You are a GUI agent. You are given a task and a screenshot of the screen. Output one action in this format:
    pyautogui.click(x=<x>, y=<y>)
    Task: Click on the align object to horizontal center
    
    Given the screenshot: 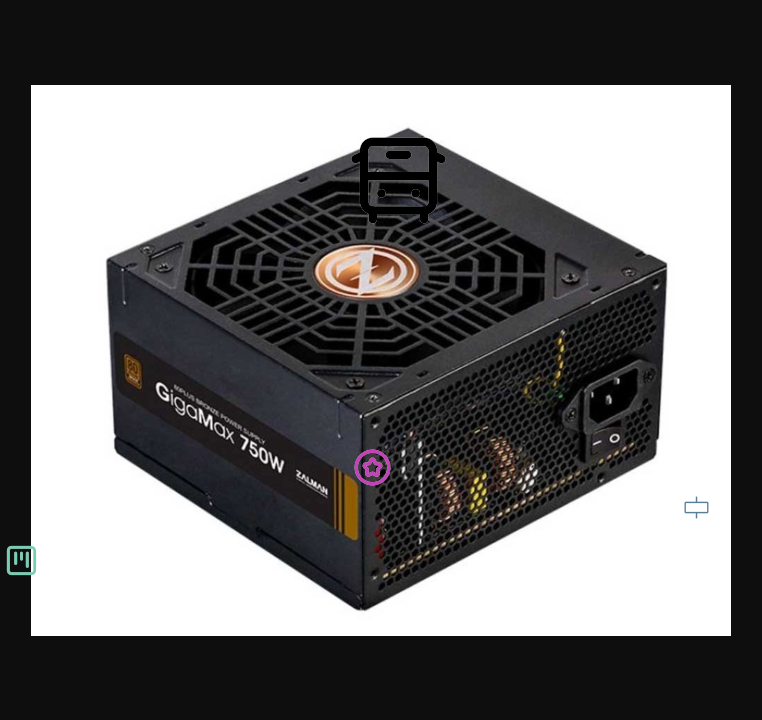 What is the action you would take?
    pyautogui.click(x=696, y=507)
    